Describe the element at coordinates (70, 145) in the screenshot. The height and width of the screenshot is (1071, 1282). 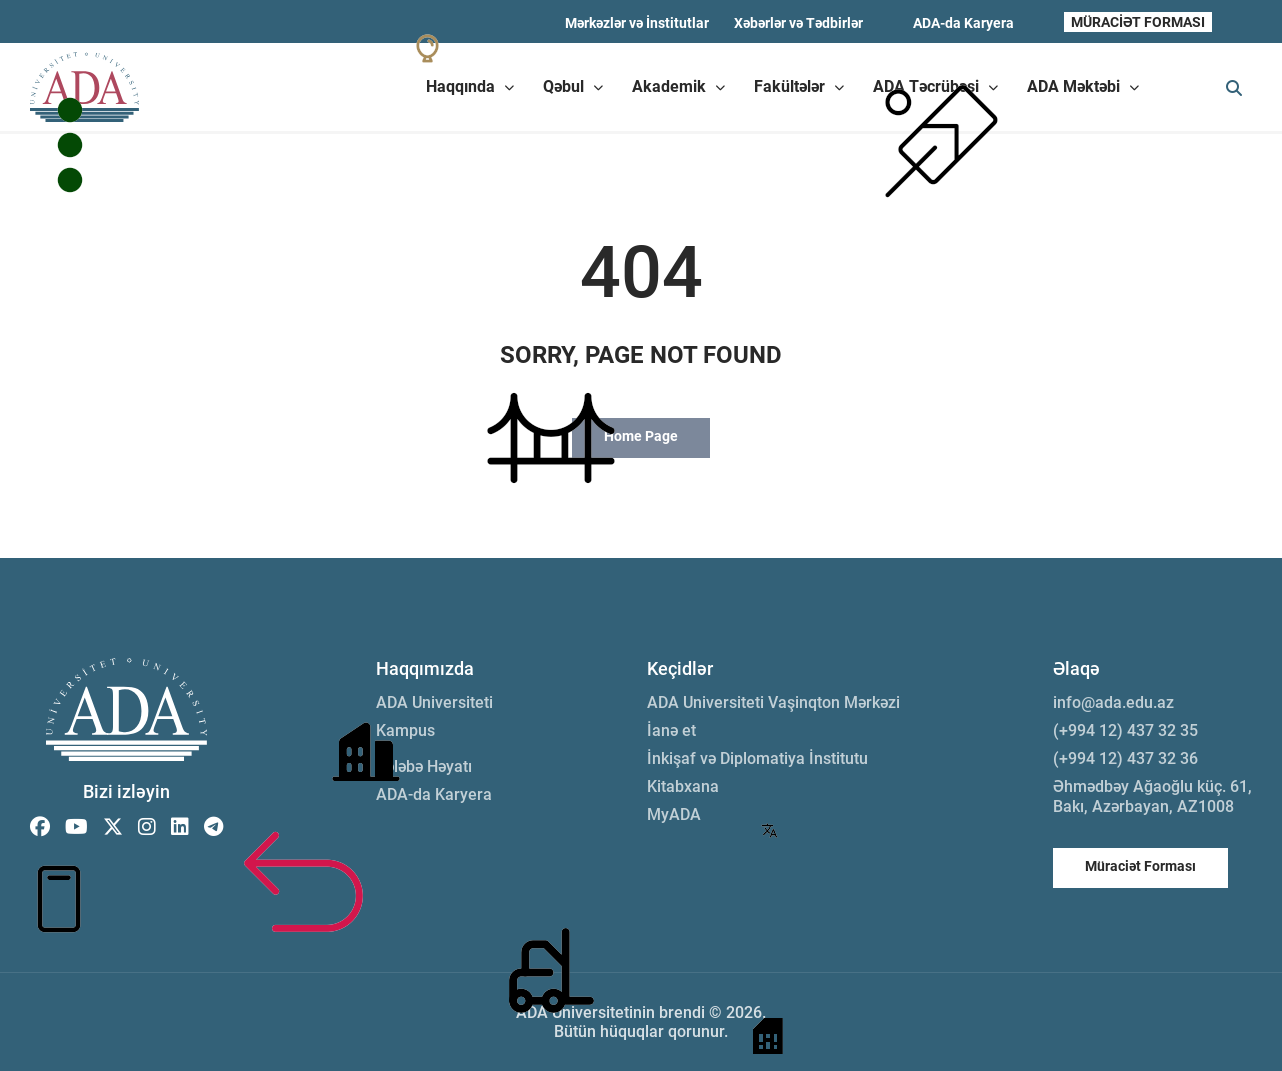
I see `open more options menu` at that location.